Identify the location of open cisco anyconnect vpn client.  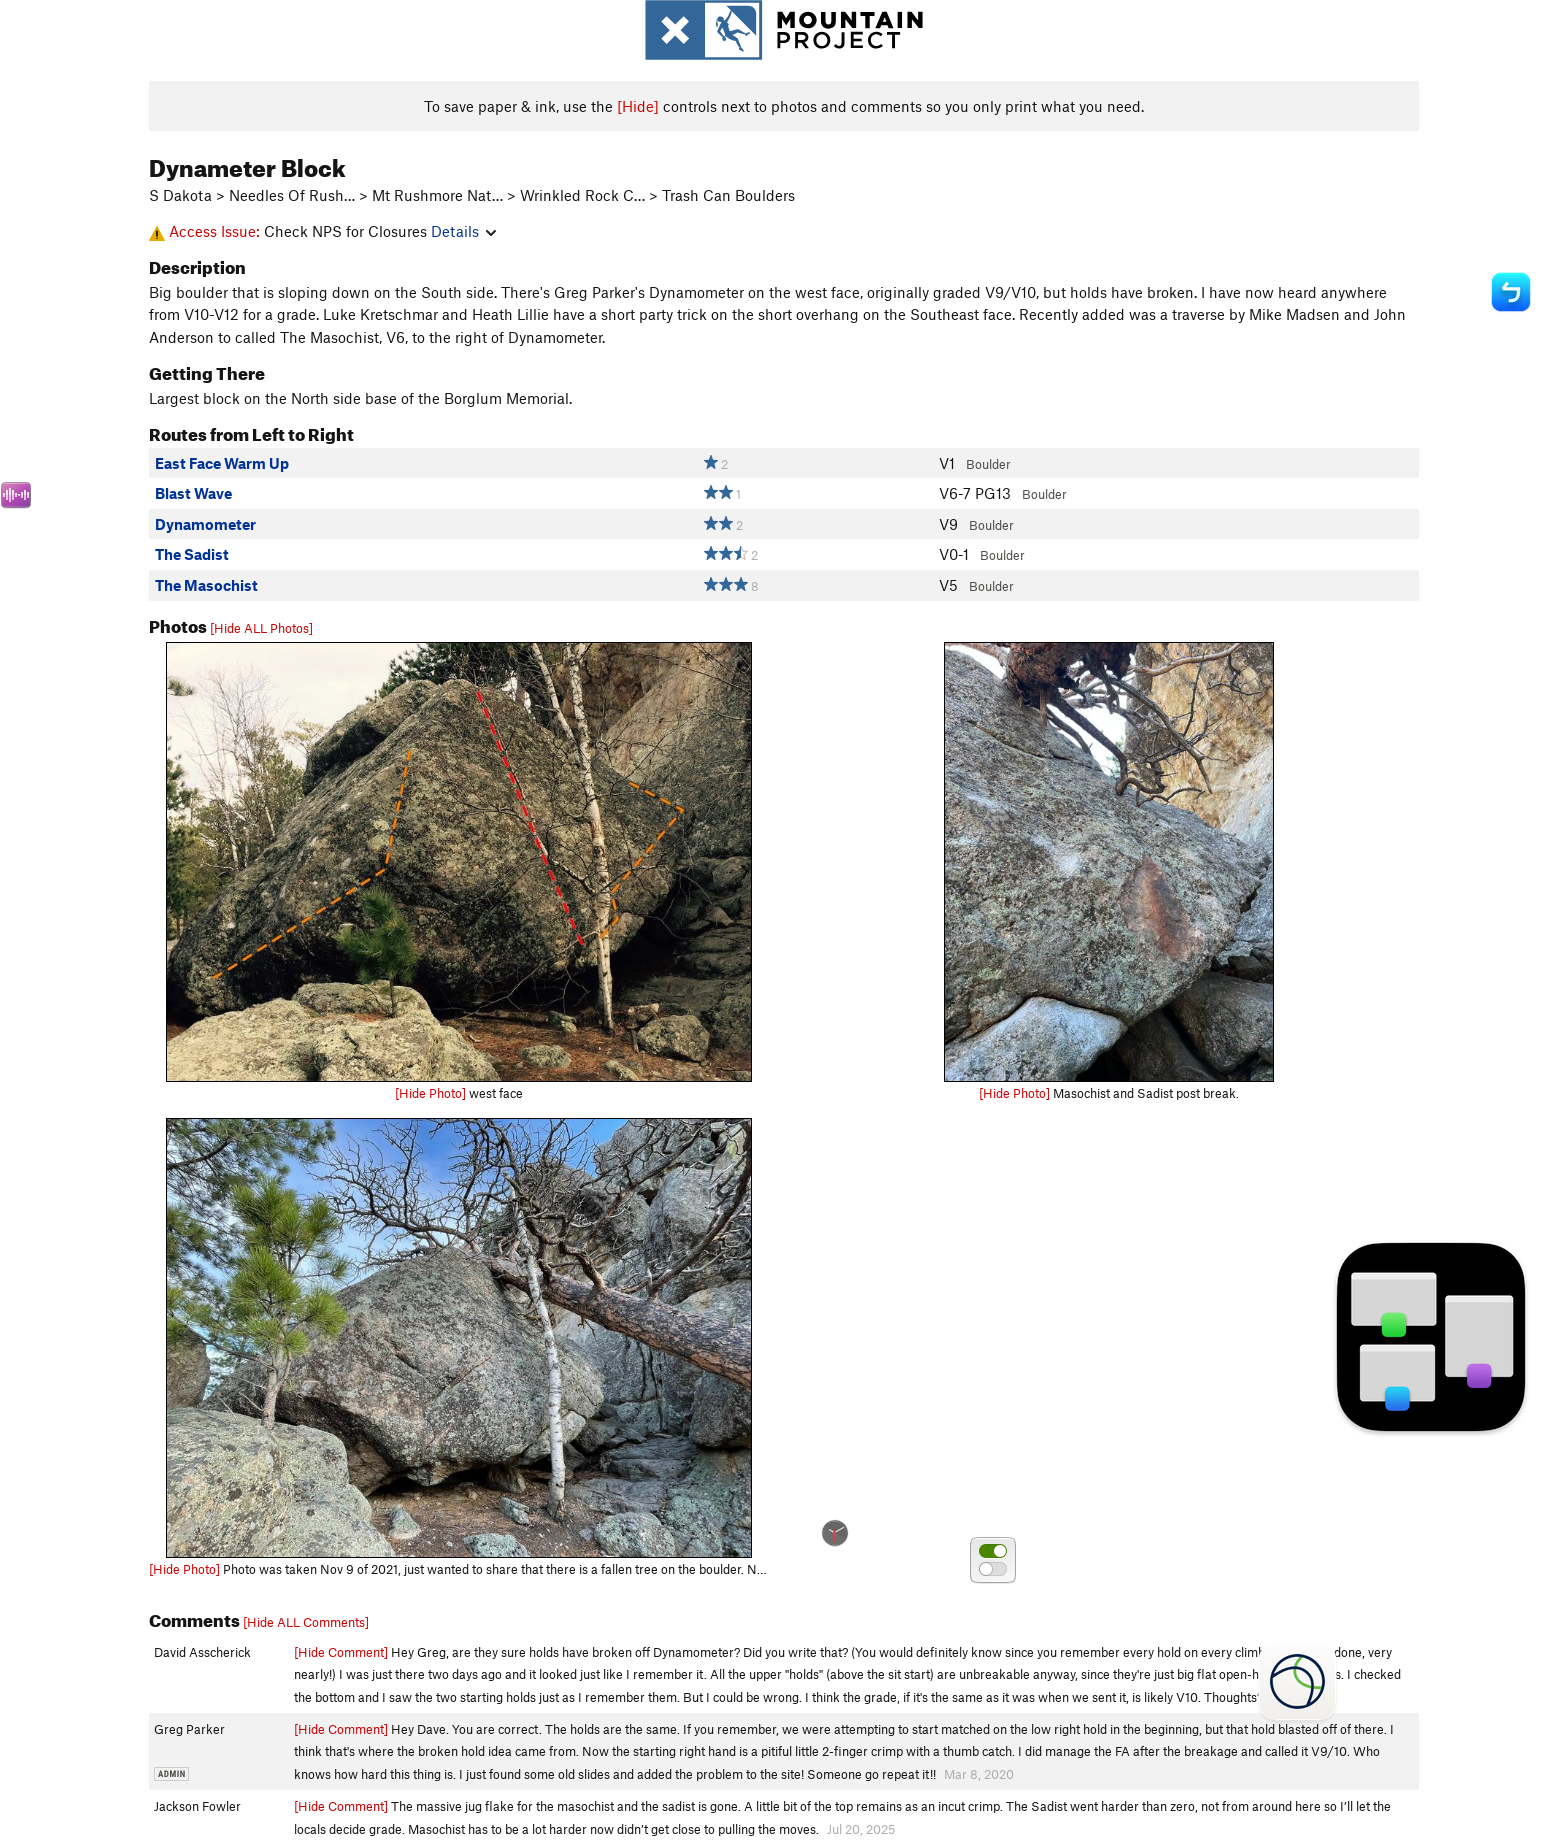
(1297, 1681).